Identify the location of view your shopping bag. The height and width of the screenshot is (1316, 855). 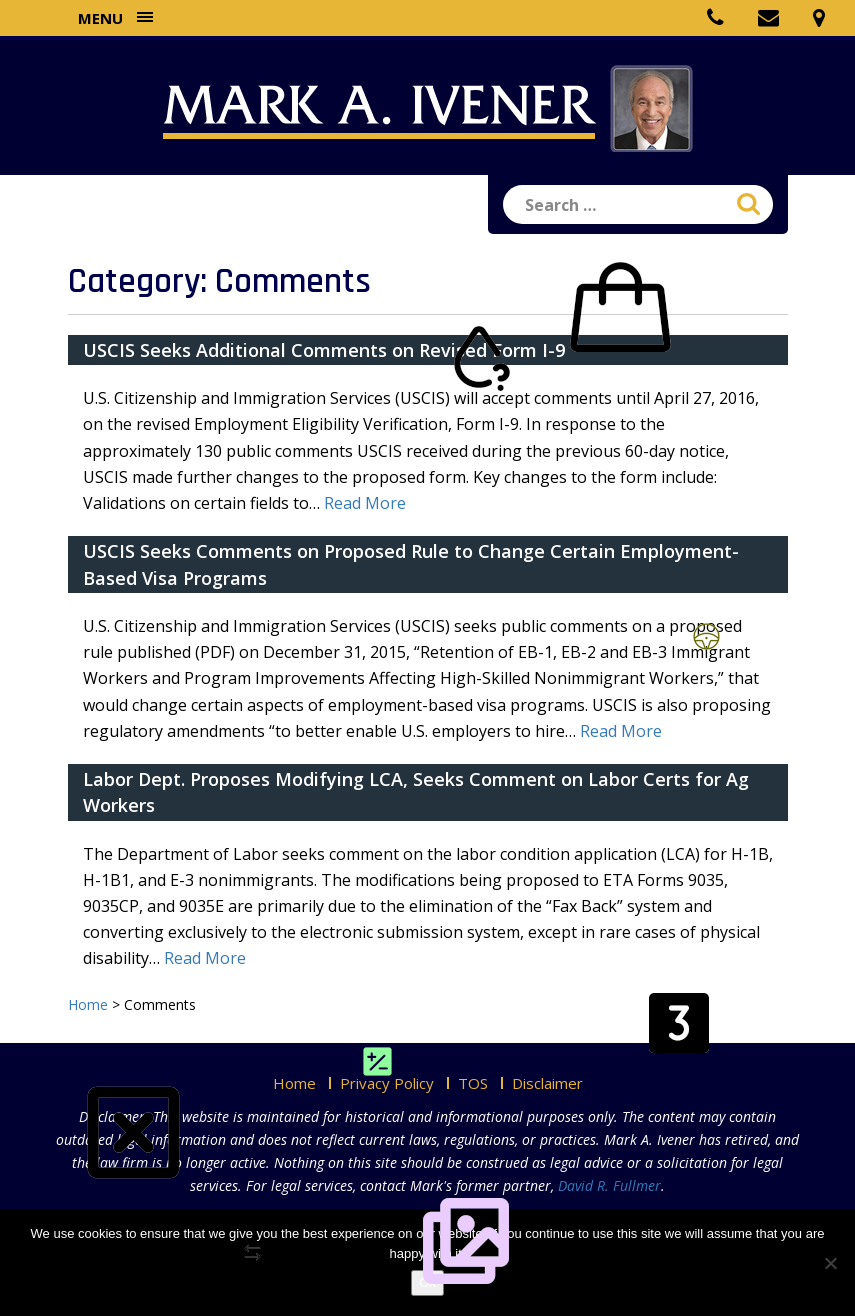
(620, 312).